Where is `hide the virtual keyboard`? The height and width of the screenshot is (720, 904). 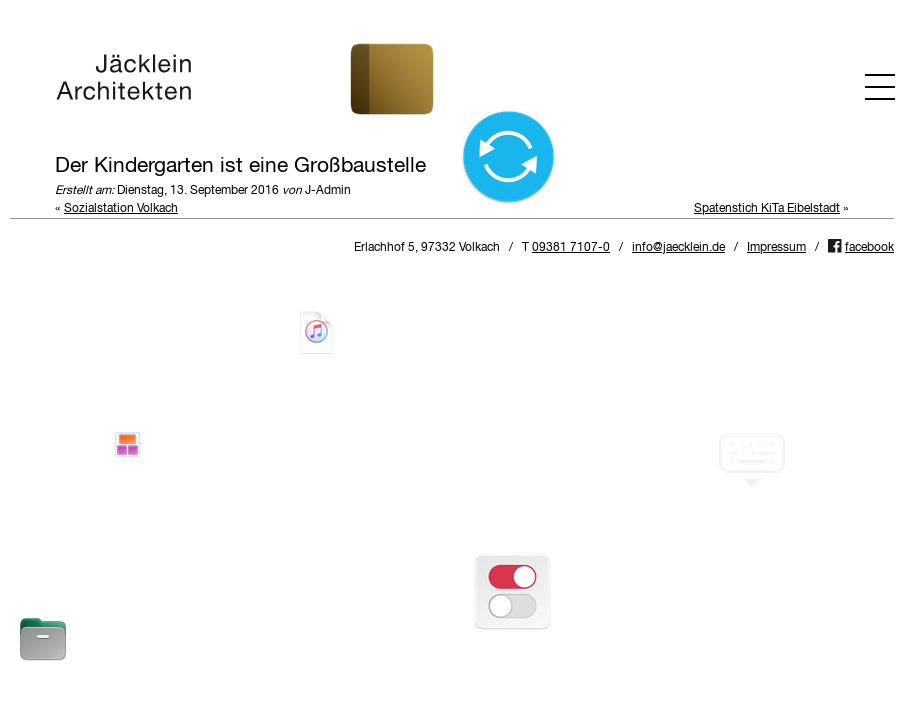 hide the virtual keyboard is located at coordinates (752, 461).